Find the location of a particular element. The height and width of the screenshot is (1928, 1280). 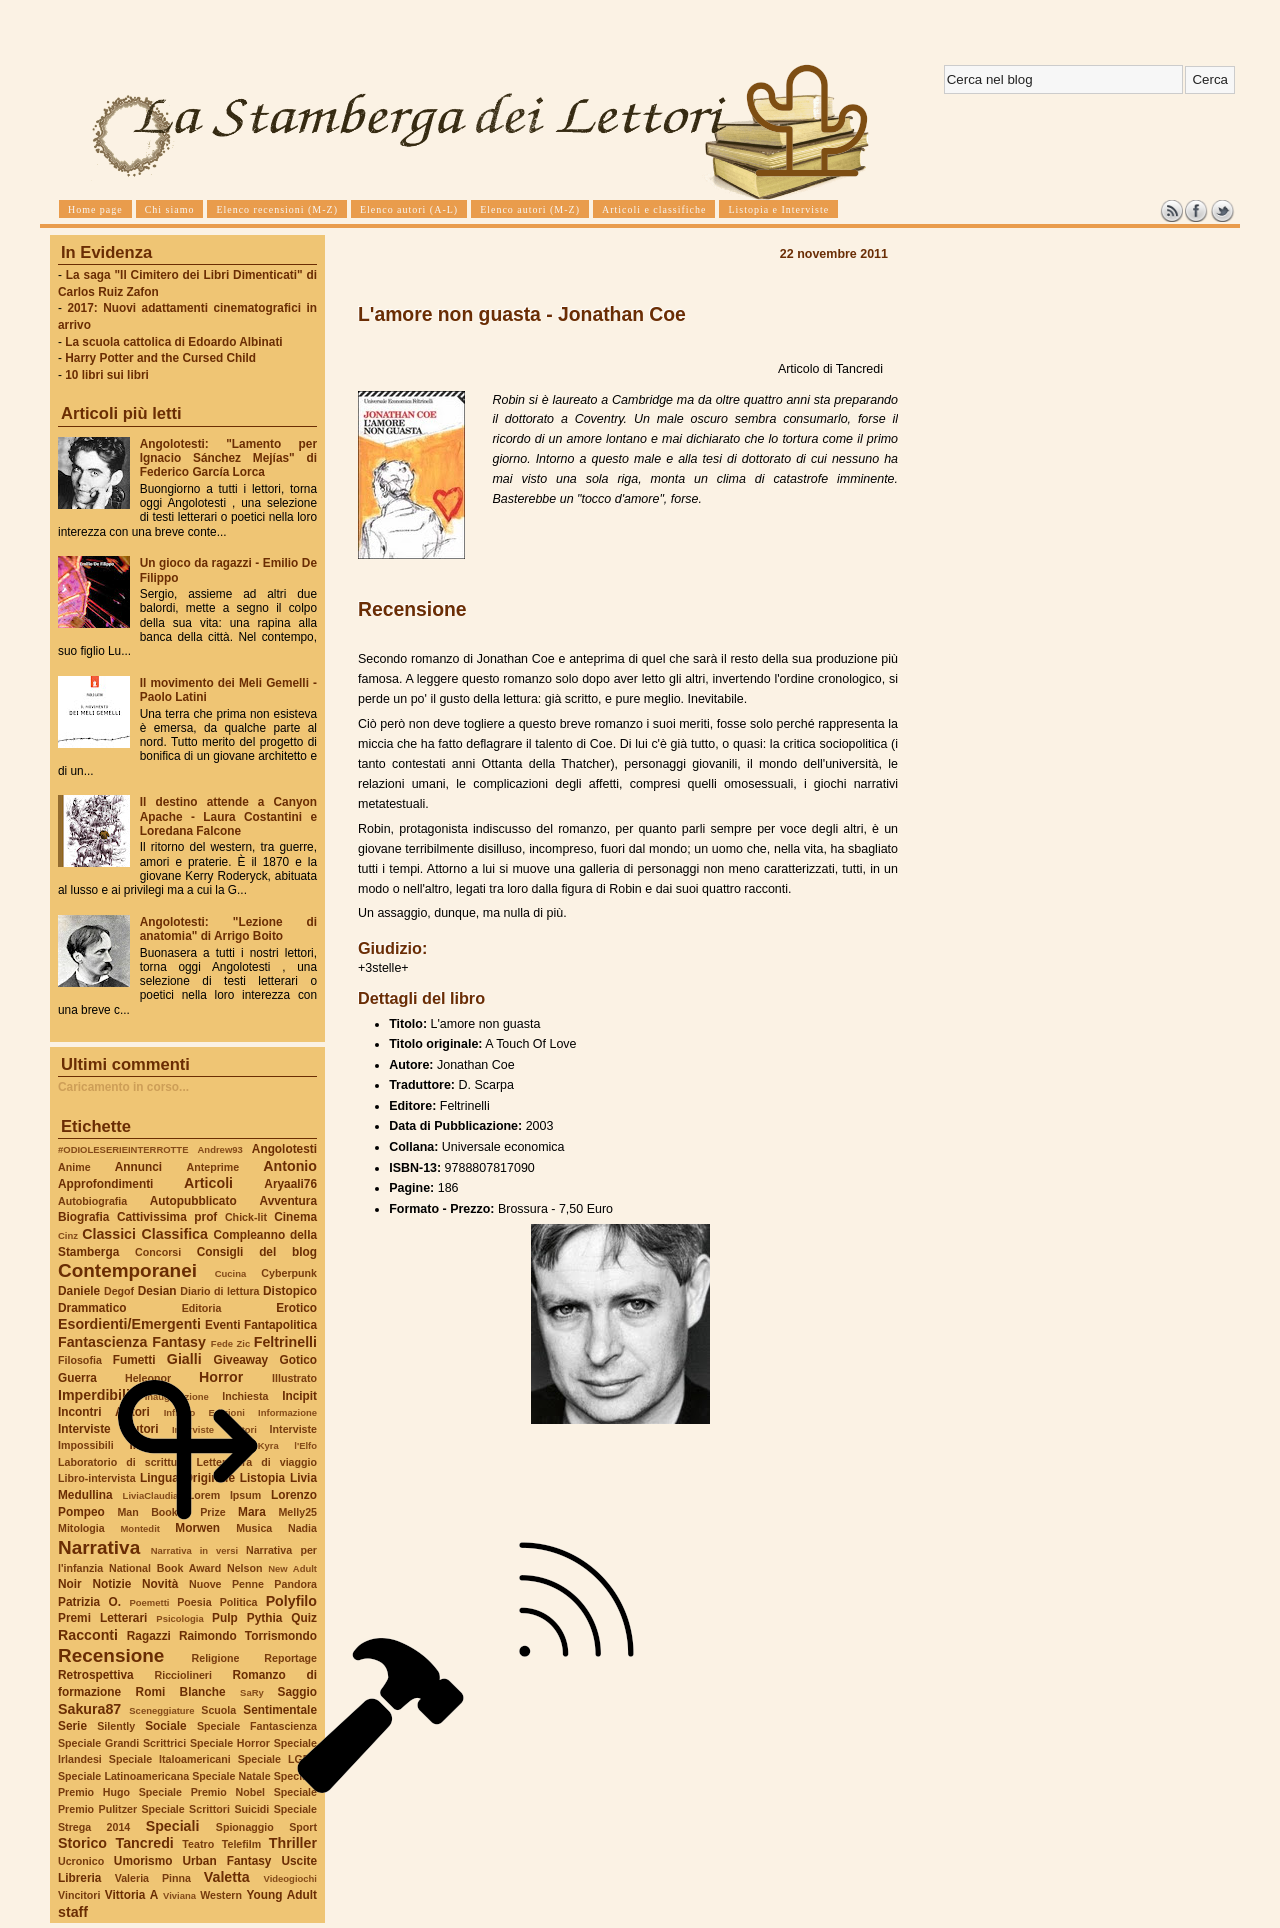

access build or developer tools is located at coordinates (380, 1715).